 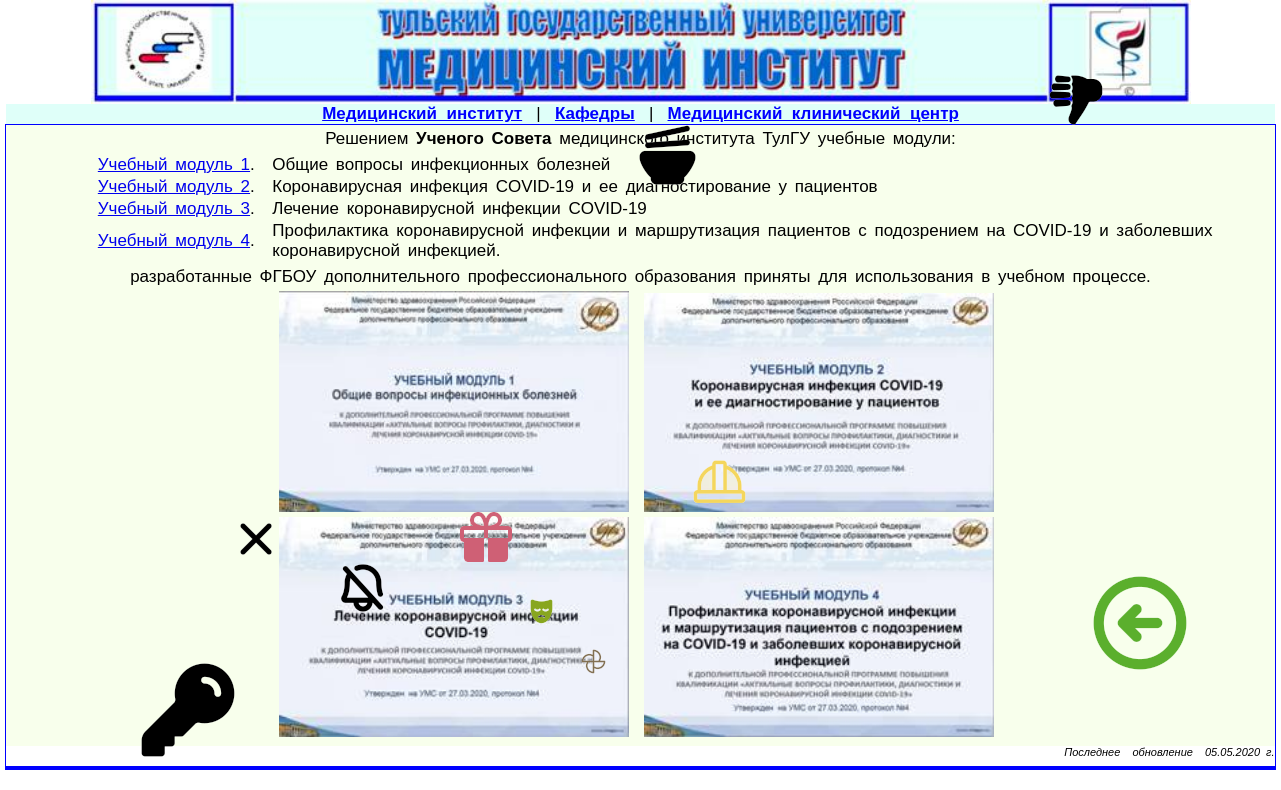 I want to click on view or redeem a gift, so click(x=486, y=540).